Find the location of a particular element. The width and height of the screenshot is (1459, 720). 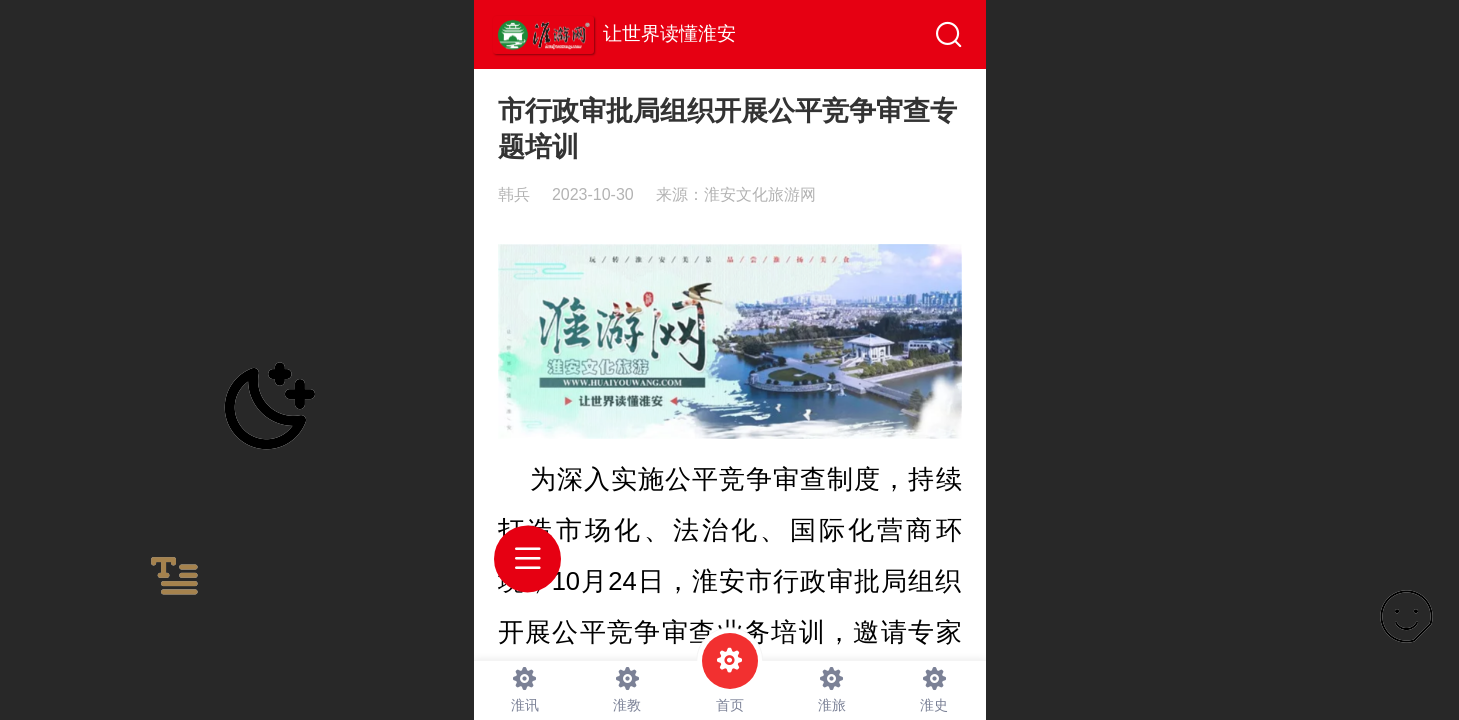

add a sticker to your message is located at coordinates (1406, 616).